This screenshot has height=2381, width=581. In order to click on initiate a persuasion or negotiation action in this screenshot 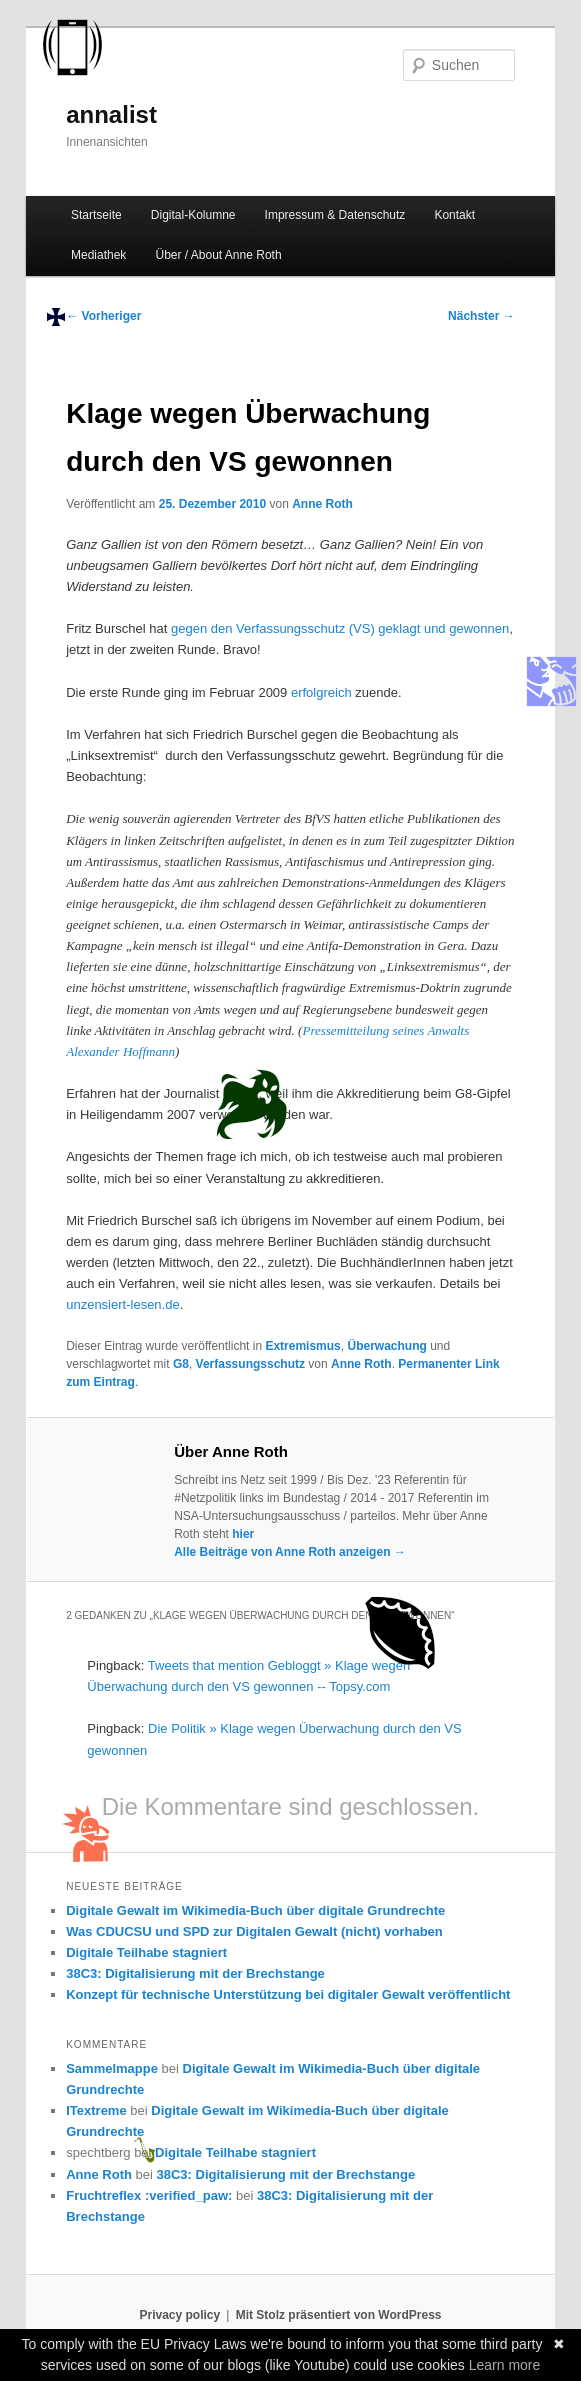, I will do `click(551, 681)`.